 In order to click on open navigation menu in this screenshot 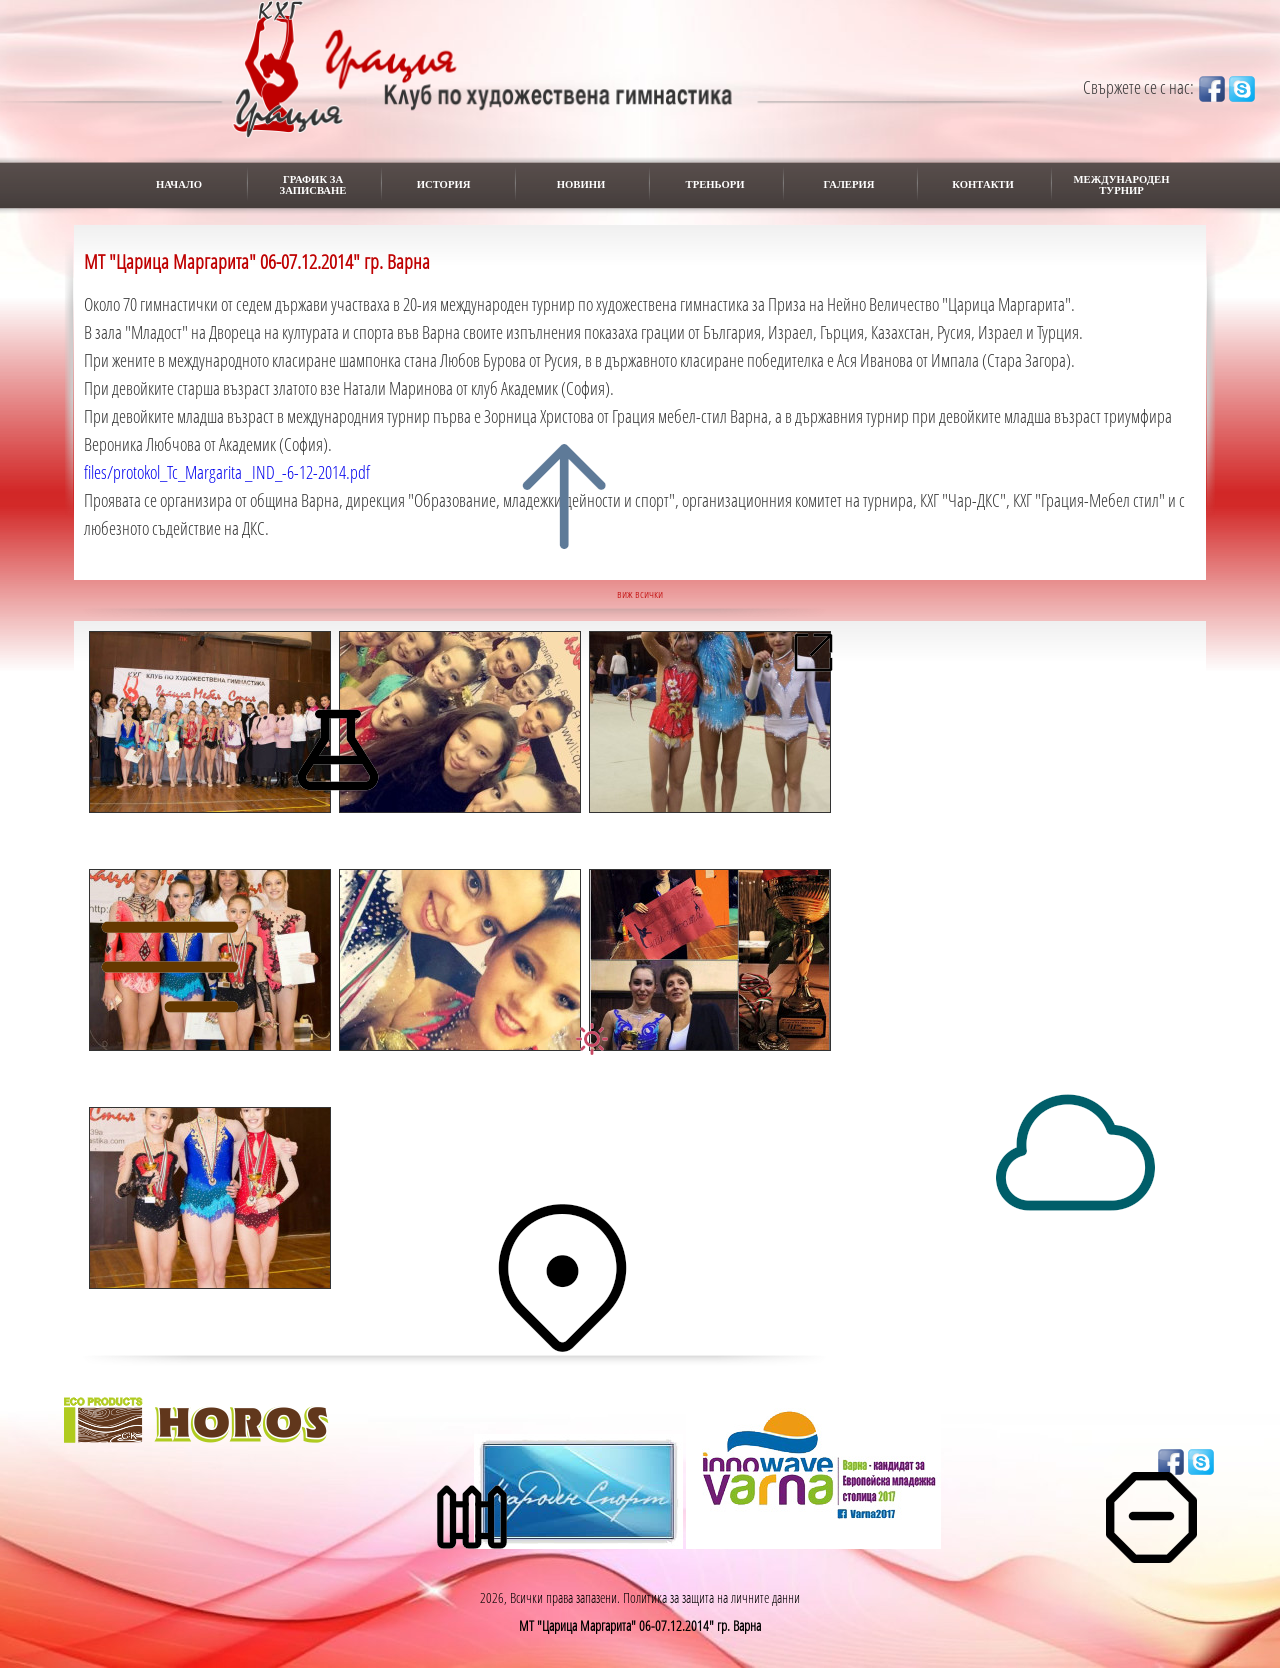, I will do `click(170, 967)`.